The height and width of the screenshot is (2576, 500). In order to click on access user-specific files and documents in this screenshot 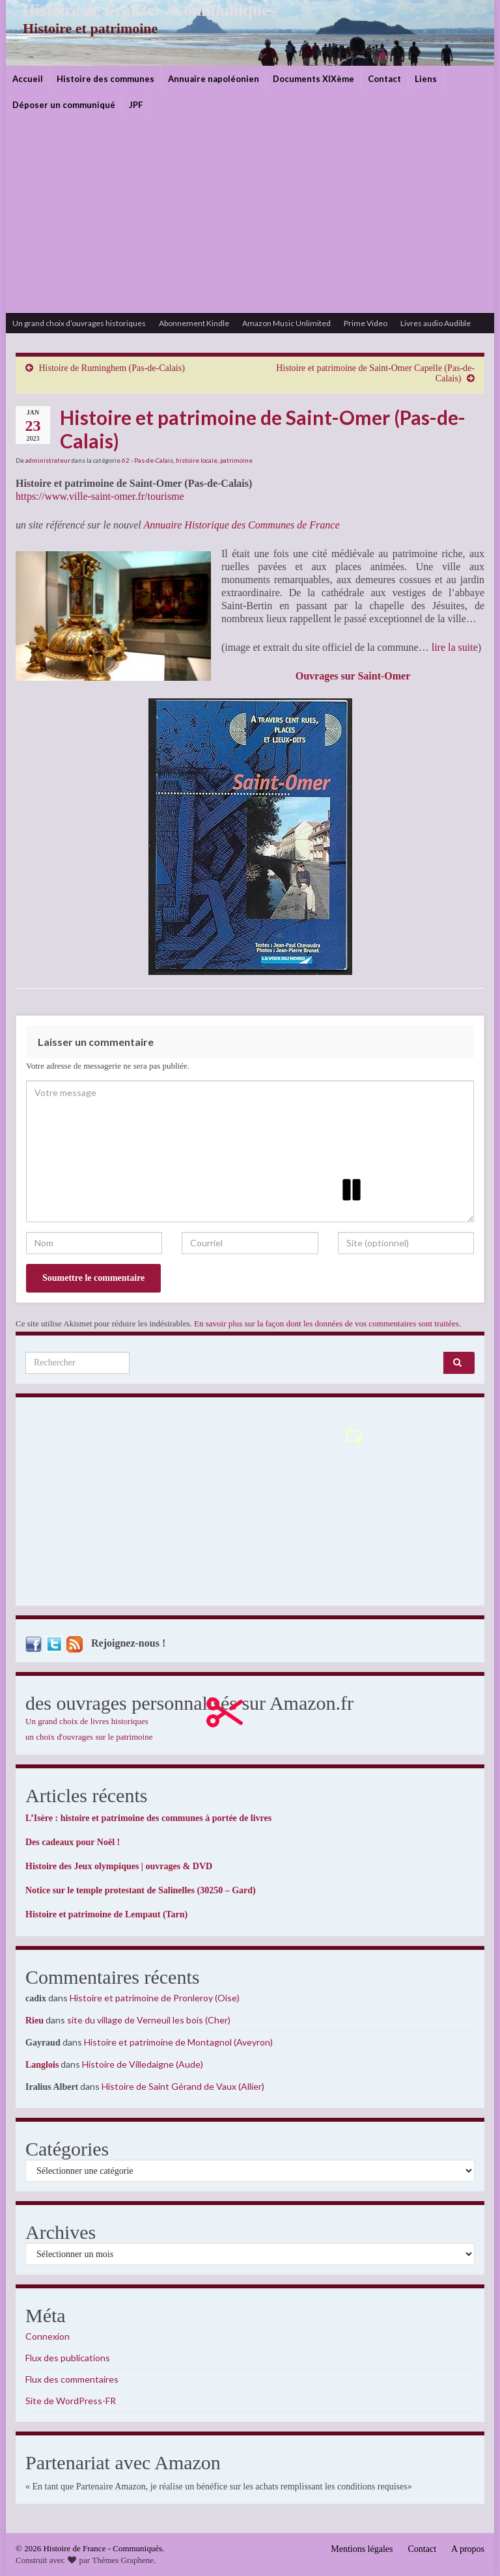, I will do `click(354, 1435)`.